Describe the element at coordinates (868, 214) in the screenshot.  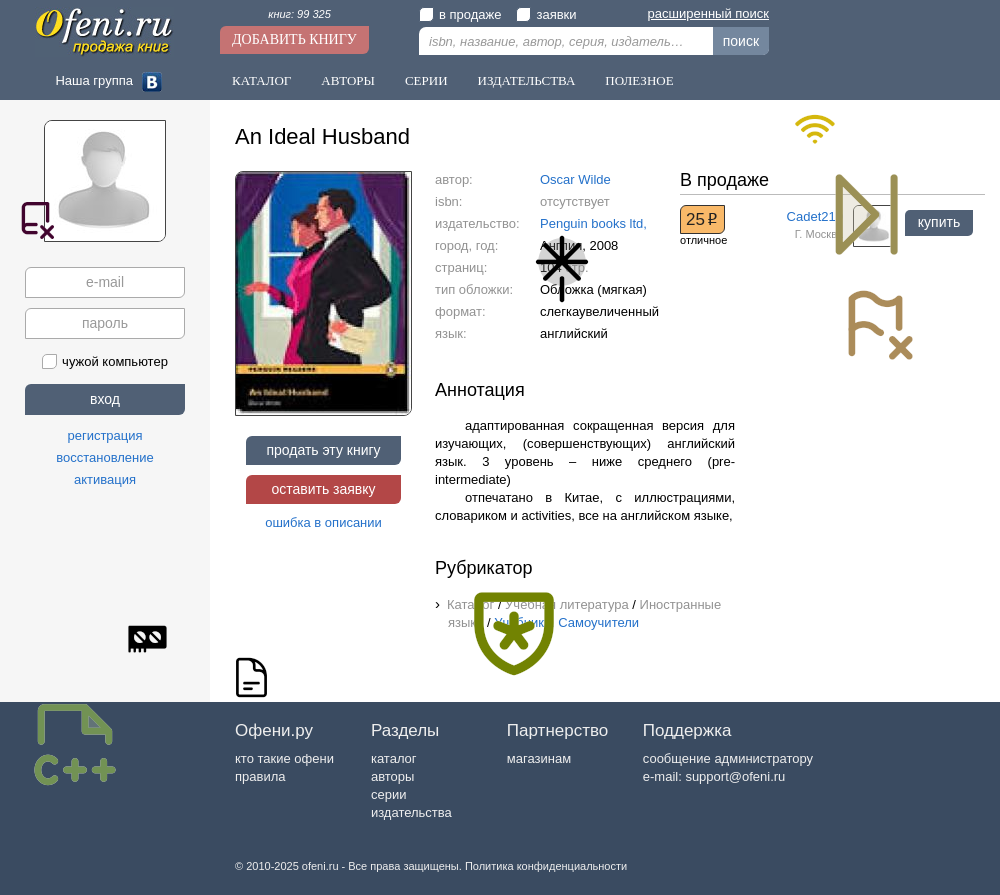
I see `skip to the next item or track` at that location.